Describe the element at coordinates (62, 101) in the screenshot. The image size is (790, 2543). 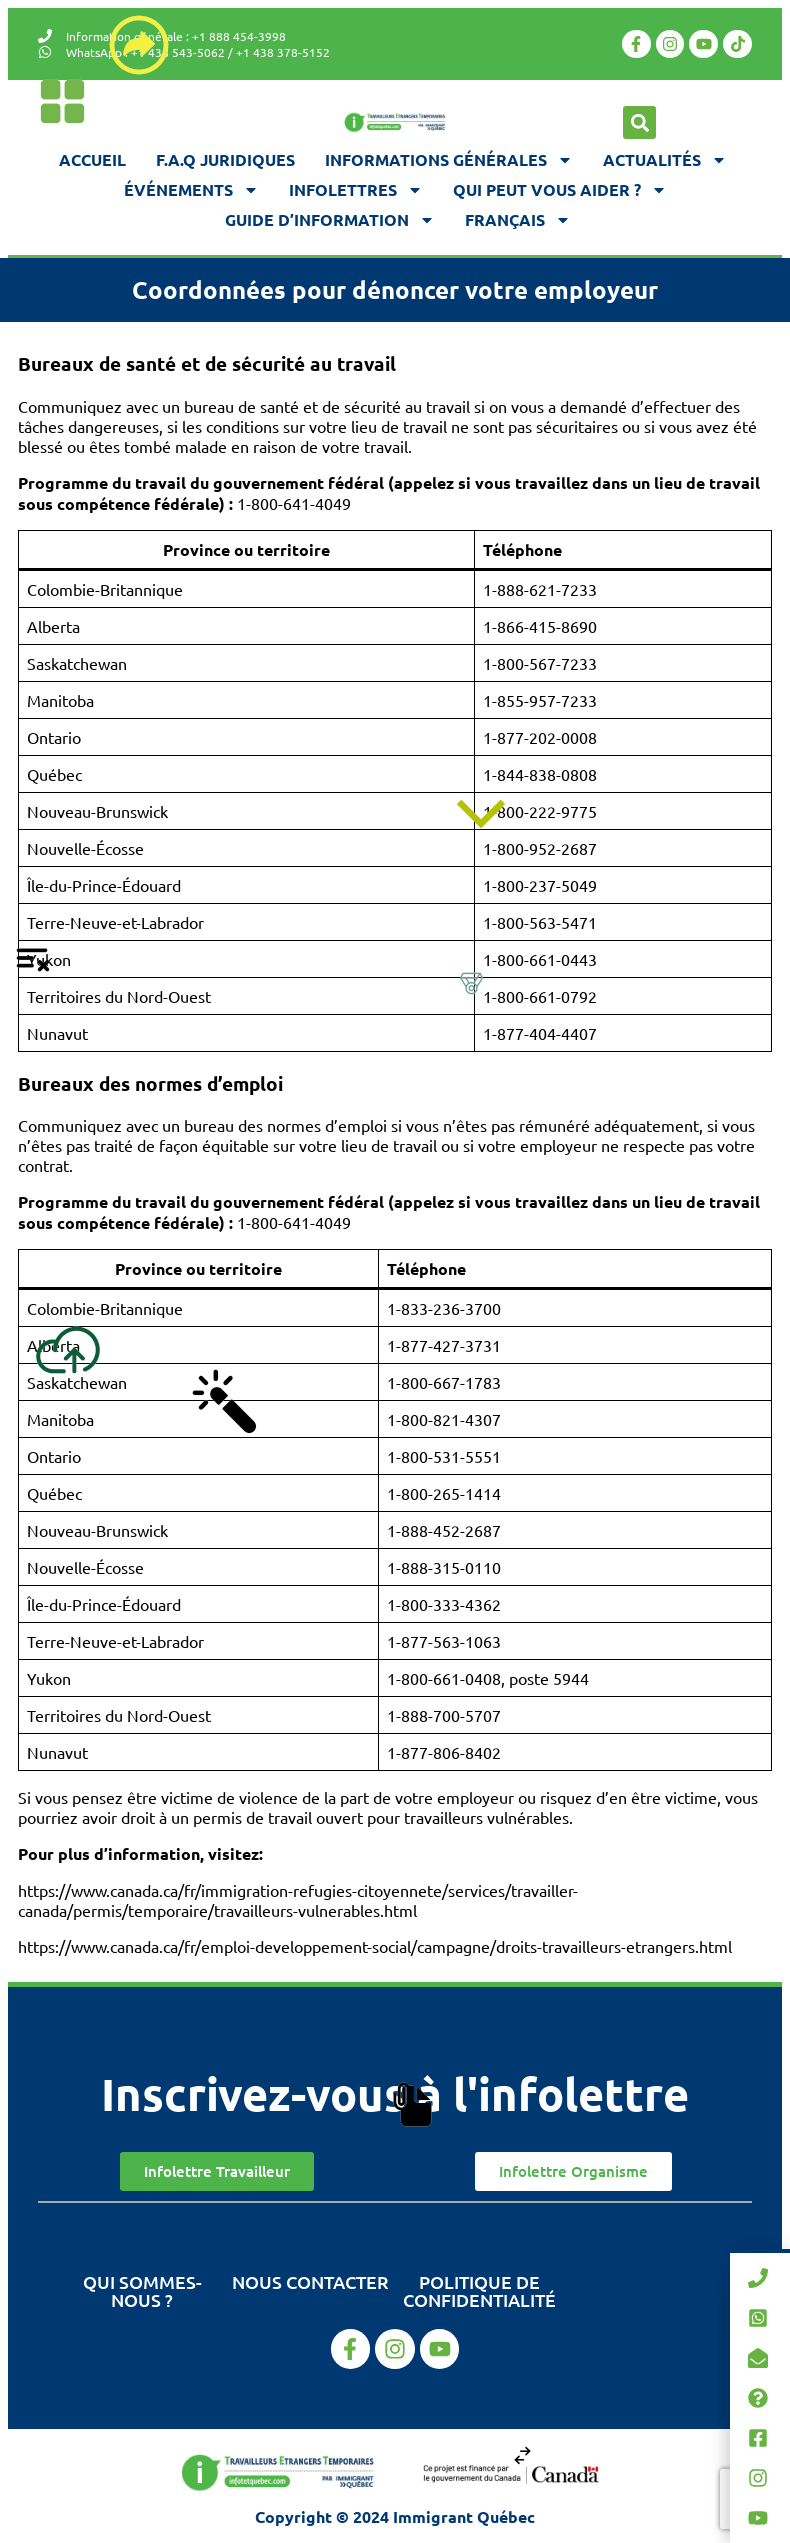
I see `open app grid or launcher` at that location.